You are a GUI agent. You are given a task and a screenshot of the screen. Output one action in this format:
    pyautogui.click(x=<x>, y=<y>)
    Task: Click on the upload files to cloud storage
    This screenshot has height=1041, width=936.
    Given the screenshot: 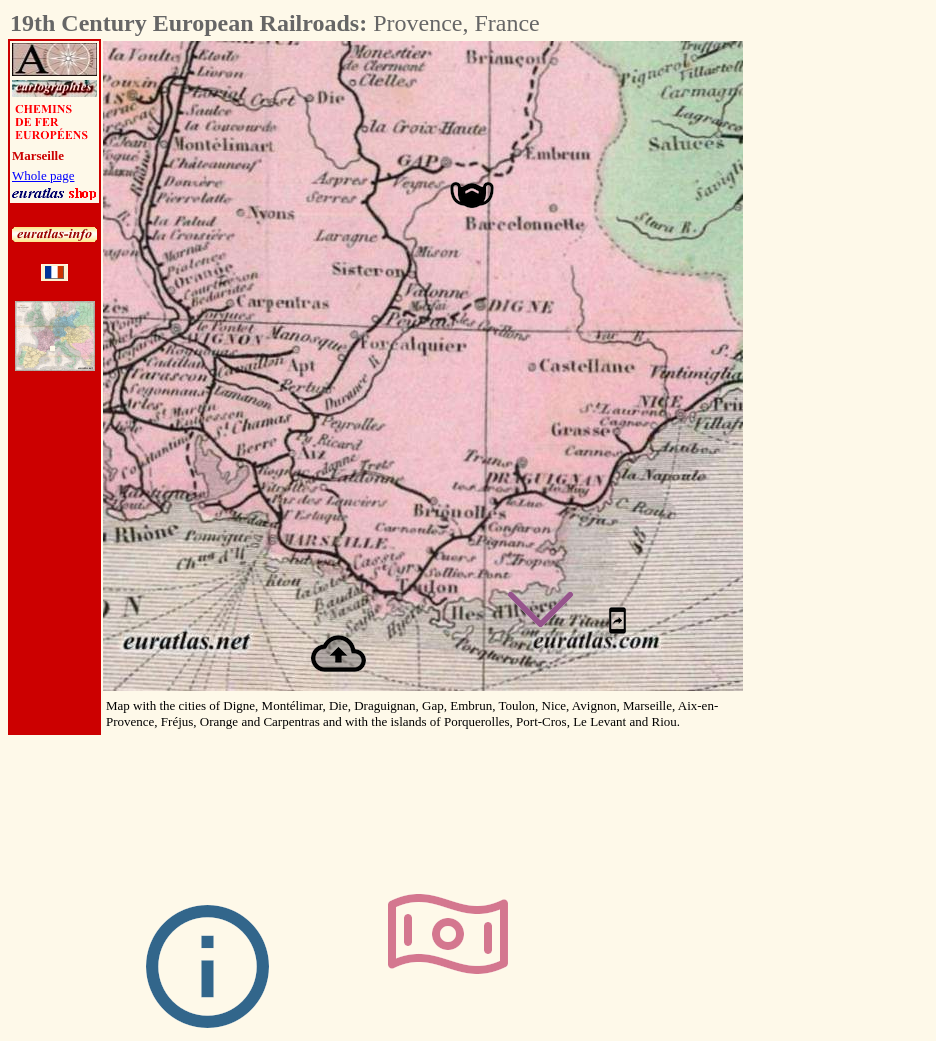 What is the action you would take?
    pyautogui.click(x=338, y=653)
    